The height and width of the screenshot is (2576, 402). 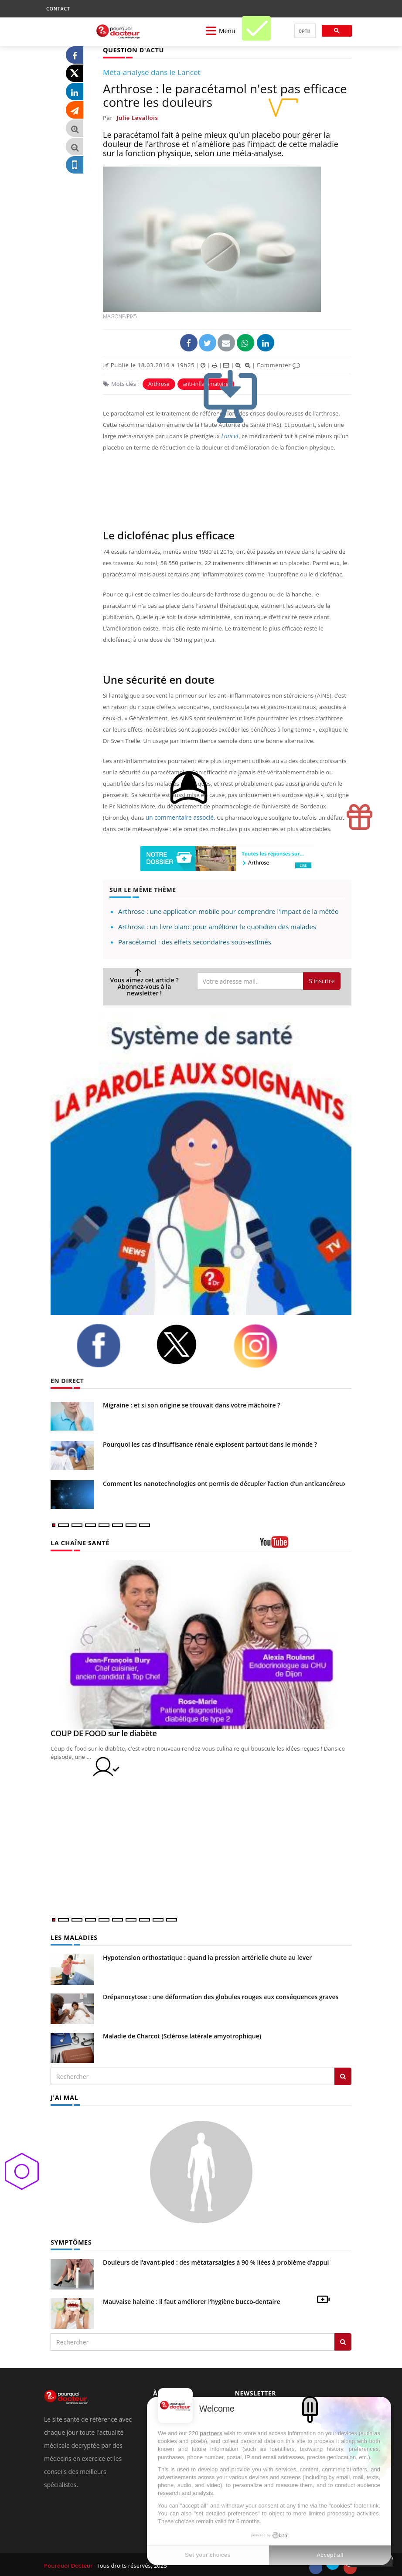 I want to click on calculate square root, so click(x=282, y=106).